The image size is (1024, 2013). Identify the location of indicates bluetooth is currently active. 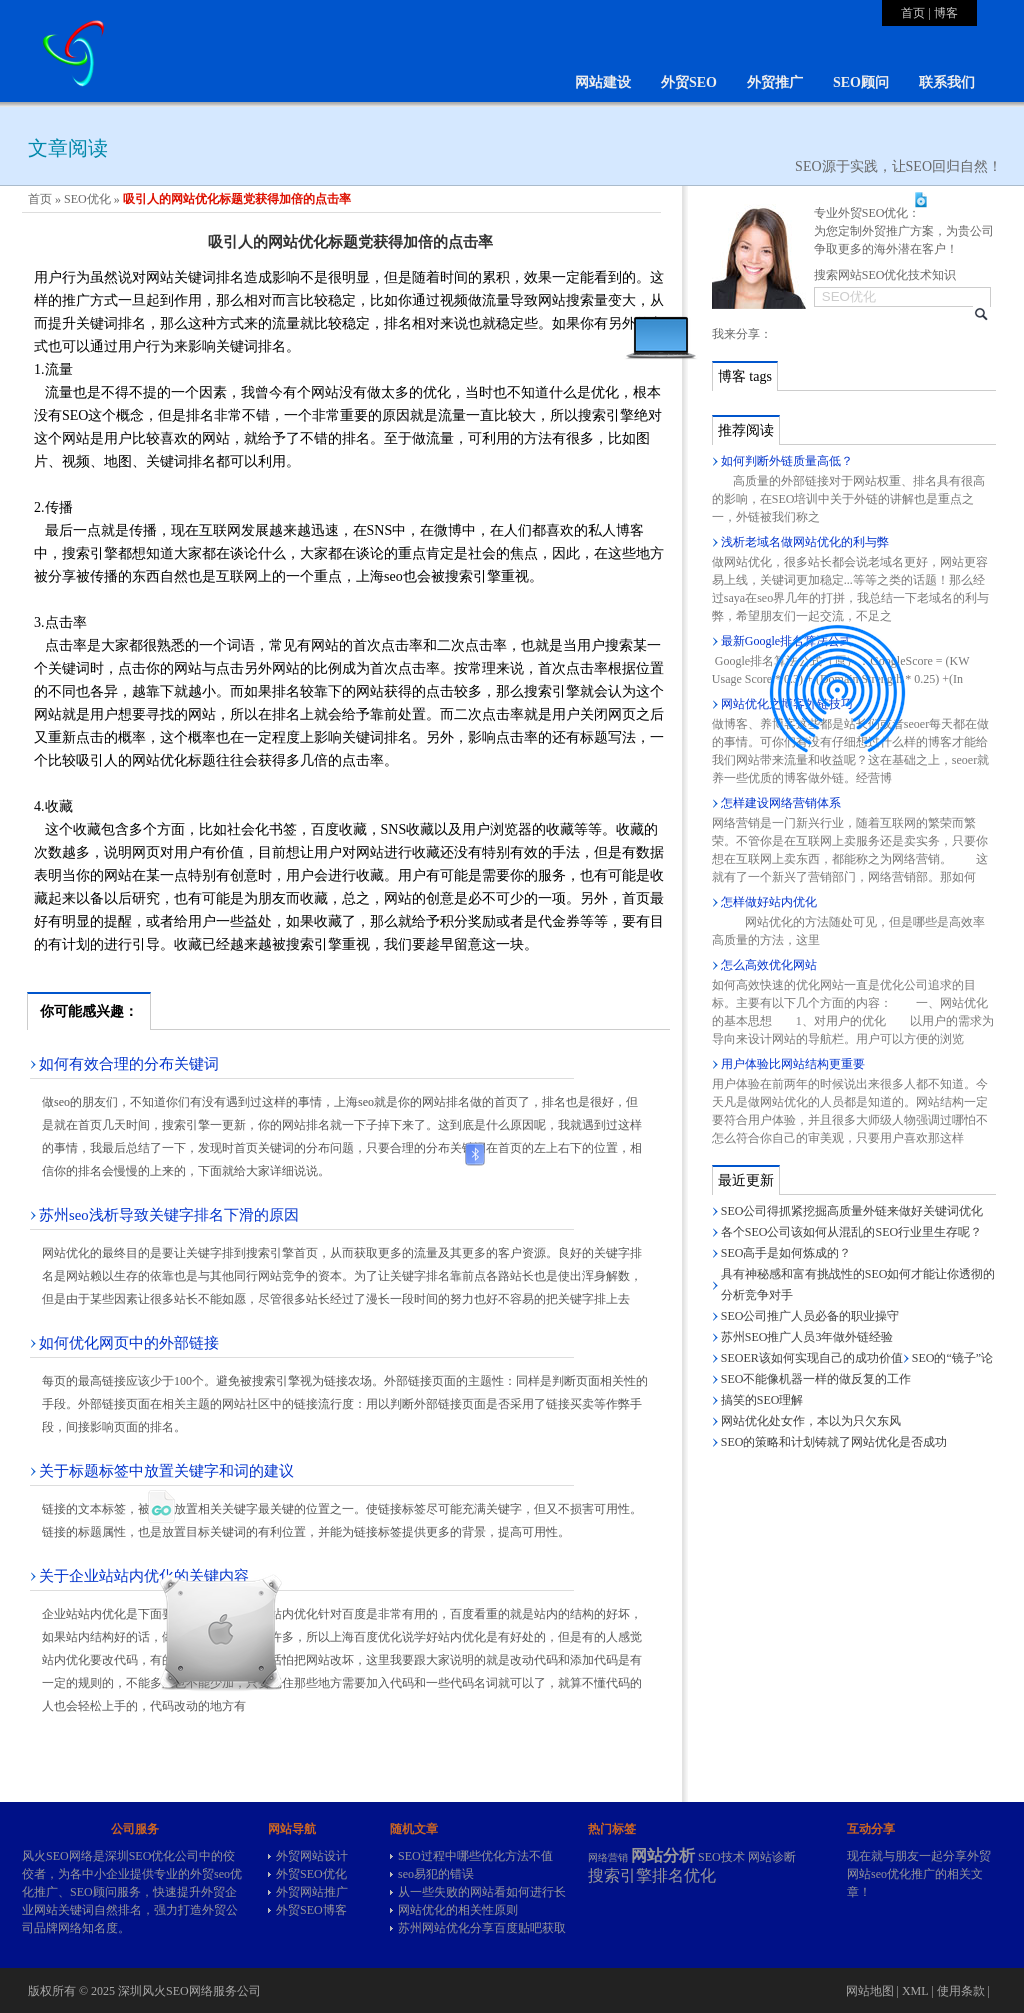
(475, 1154).